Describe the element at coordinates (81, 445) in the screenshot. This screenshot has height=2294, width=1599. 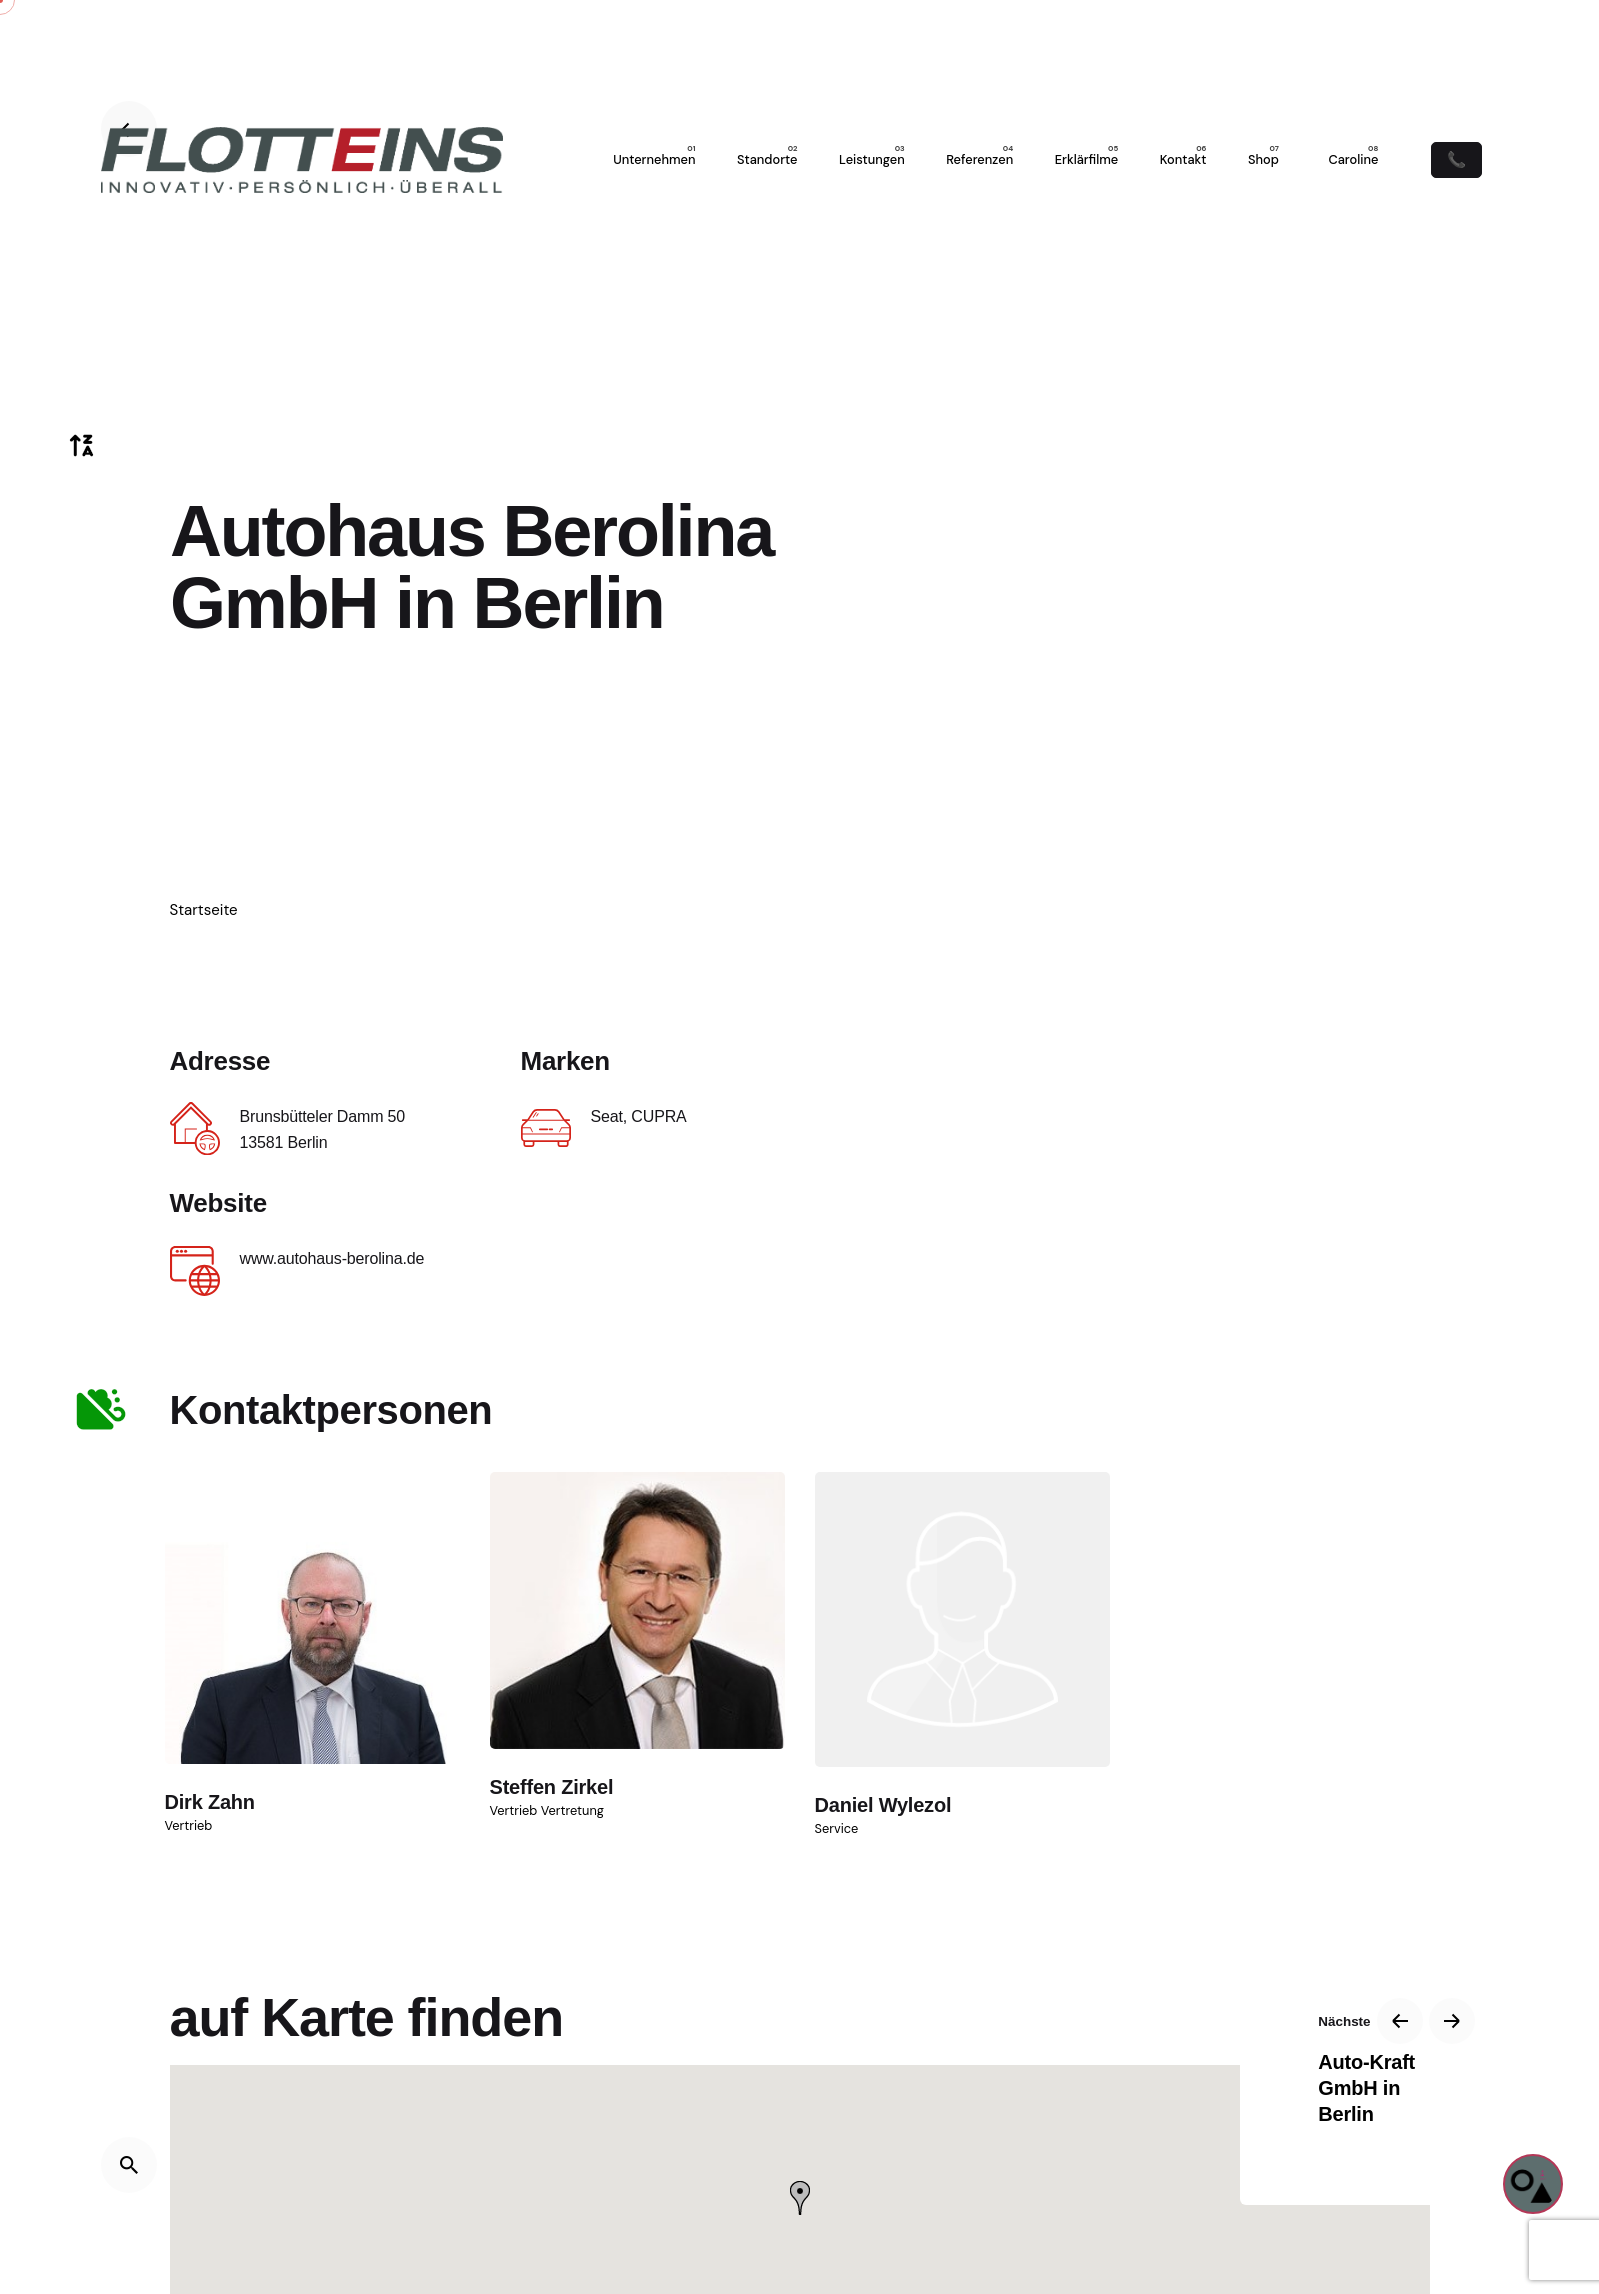
I see `sort list alphabetically from Z to A` at that location.